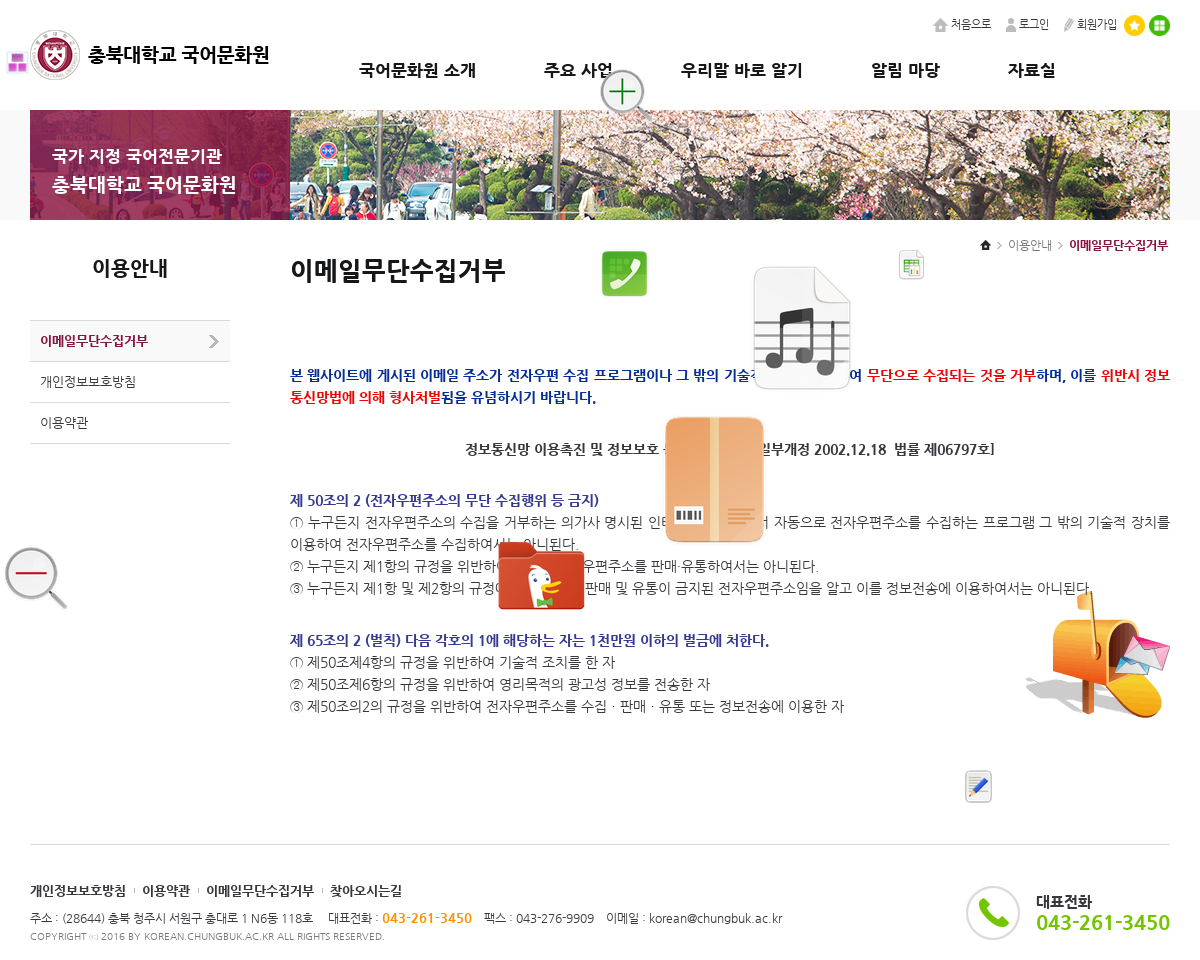 This screenshot has height=960, width=1200. I want to click on zoom to fit content within the visible area, so click(626, 95).